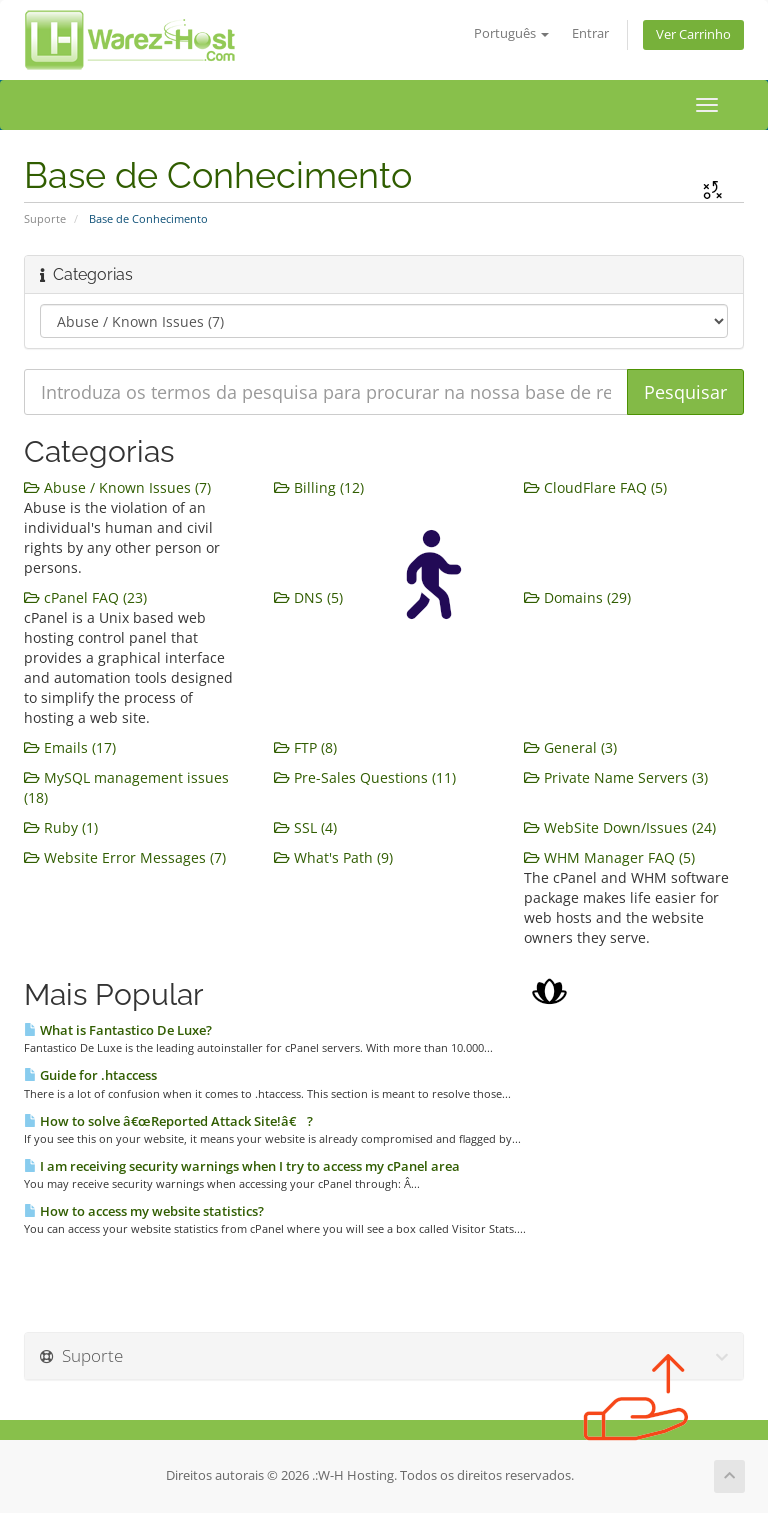 The width and height of the screenshot is (768, 1513). I want to click on access meditation or mindfulness features, so click(549, 992).